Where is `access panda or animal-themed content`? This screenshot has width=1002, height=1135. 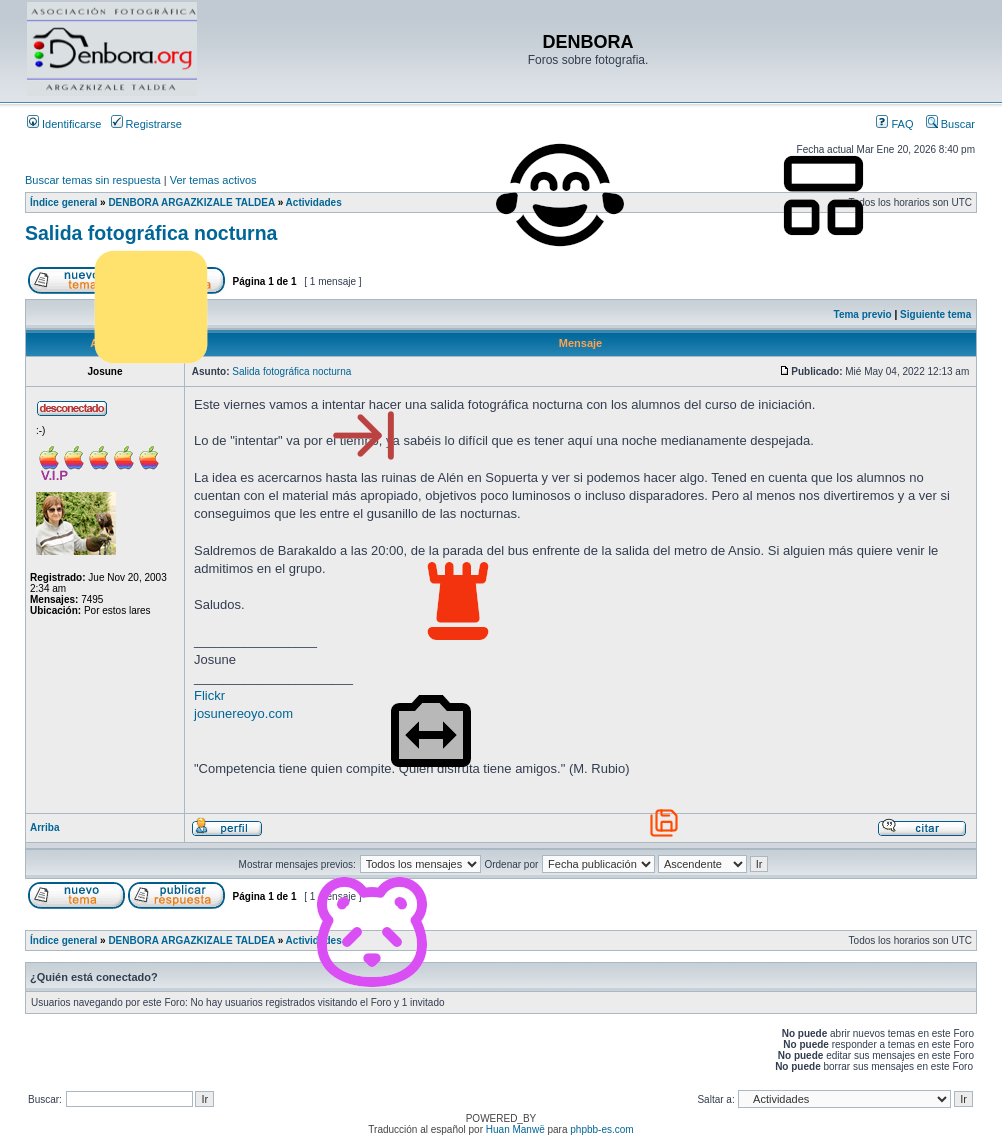
access panda or animal-themed content is located at coordinates (372, 932).